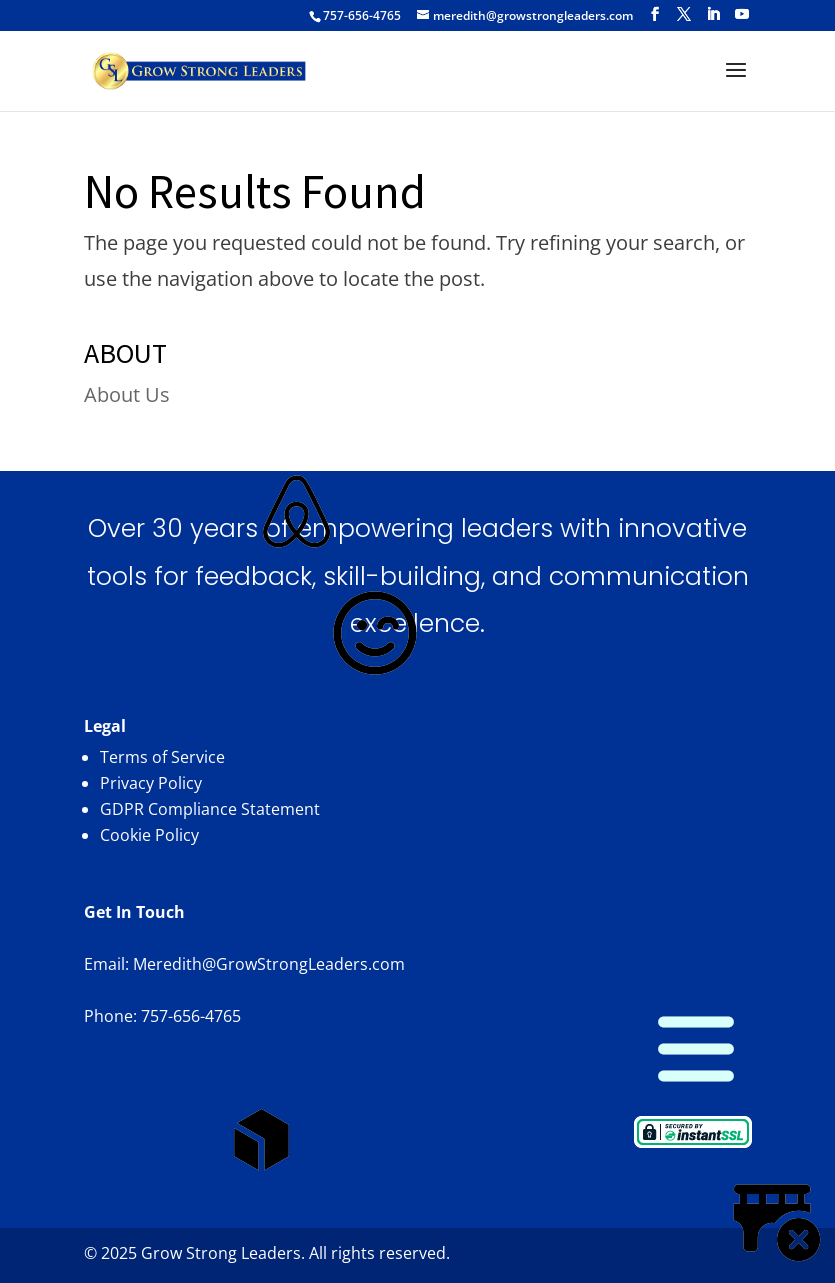 Image resolution: width=835 pixels, height=1283 pixels. What do you see at coordinates (777, 1218) in the screenshot?
I see `indicates a bridge or crossing is closed or unavailable` at bounding box center [777, 1218].